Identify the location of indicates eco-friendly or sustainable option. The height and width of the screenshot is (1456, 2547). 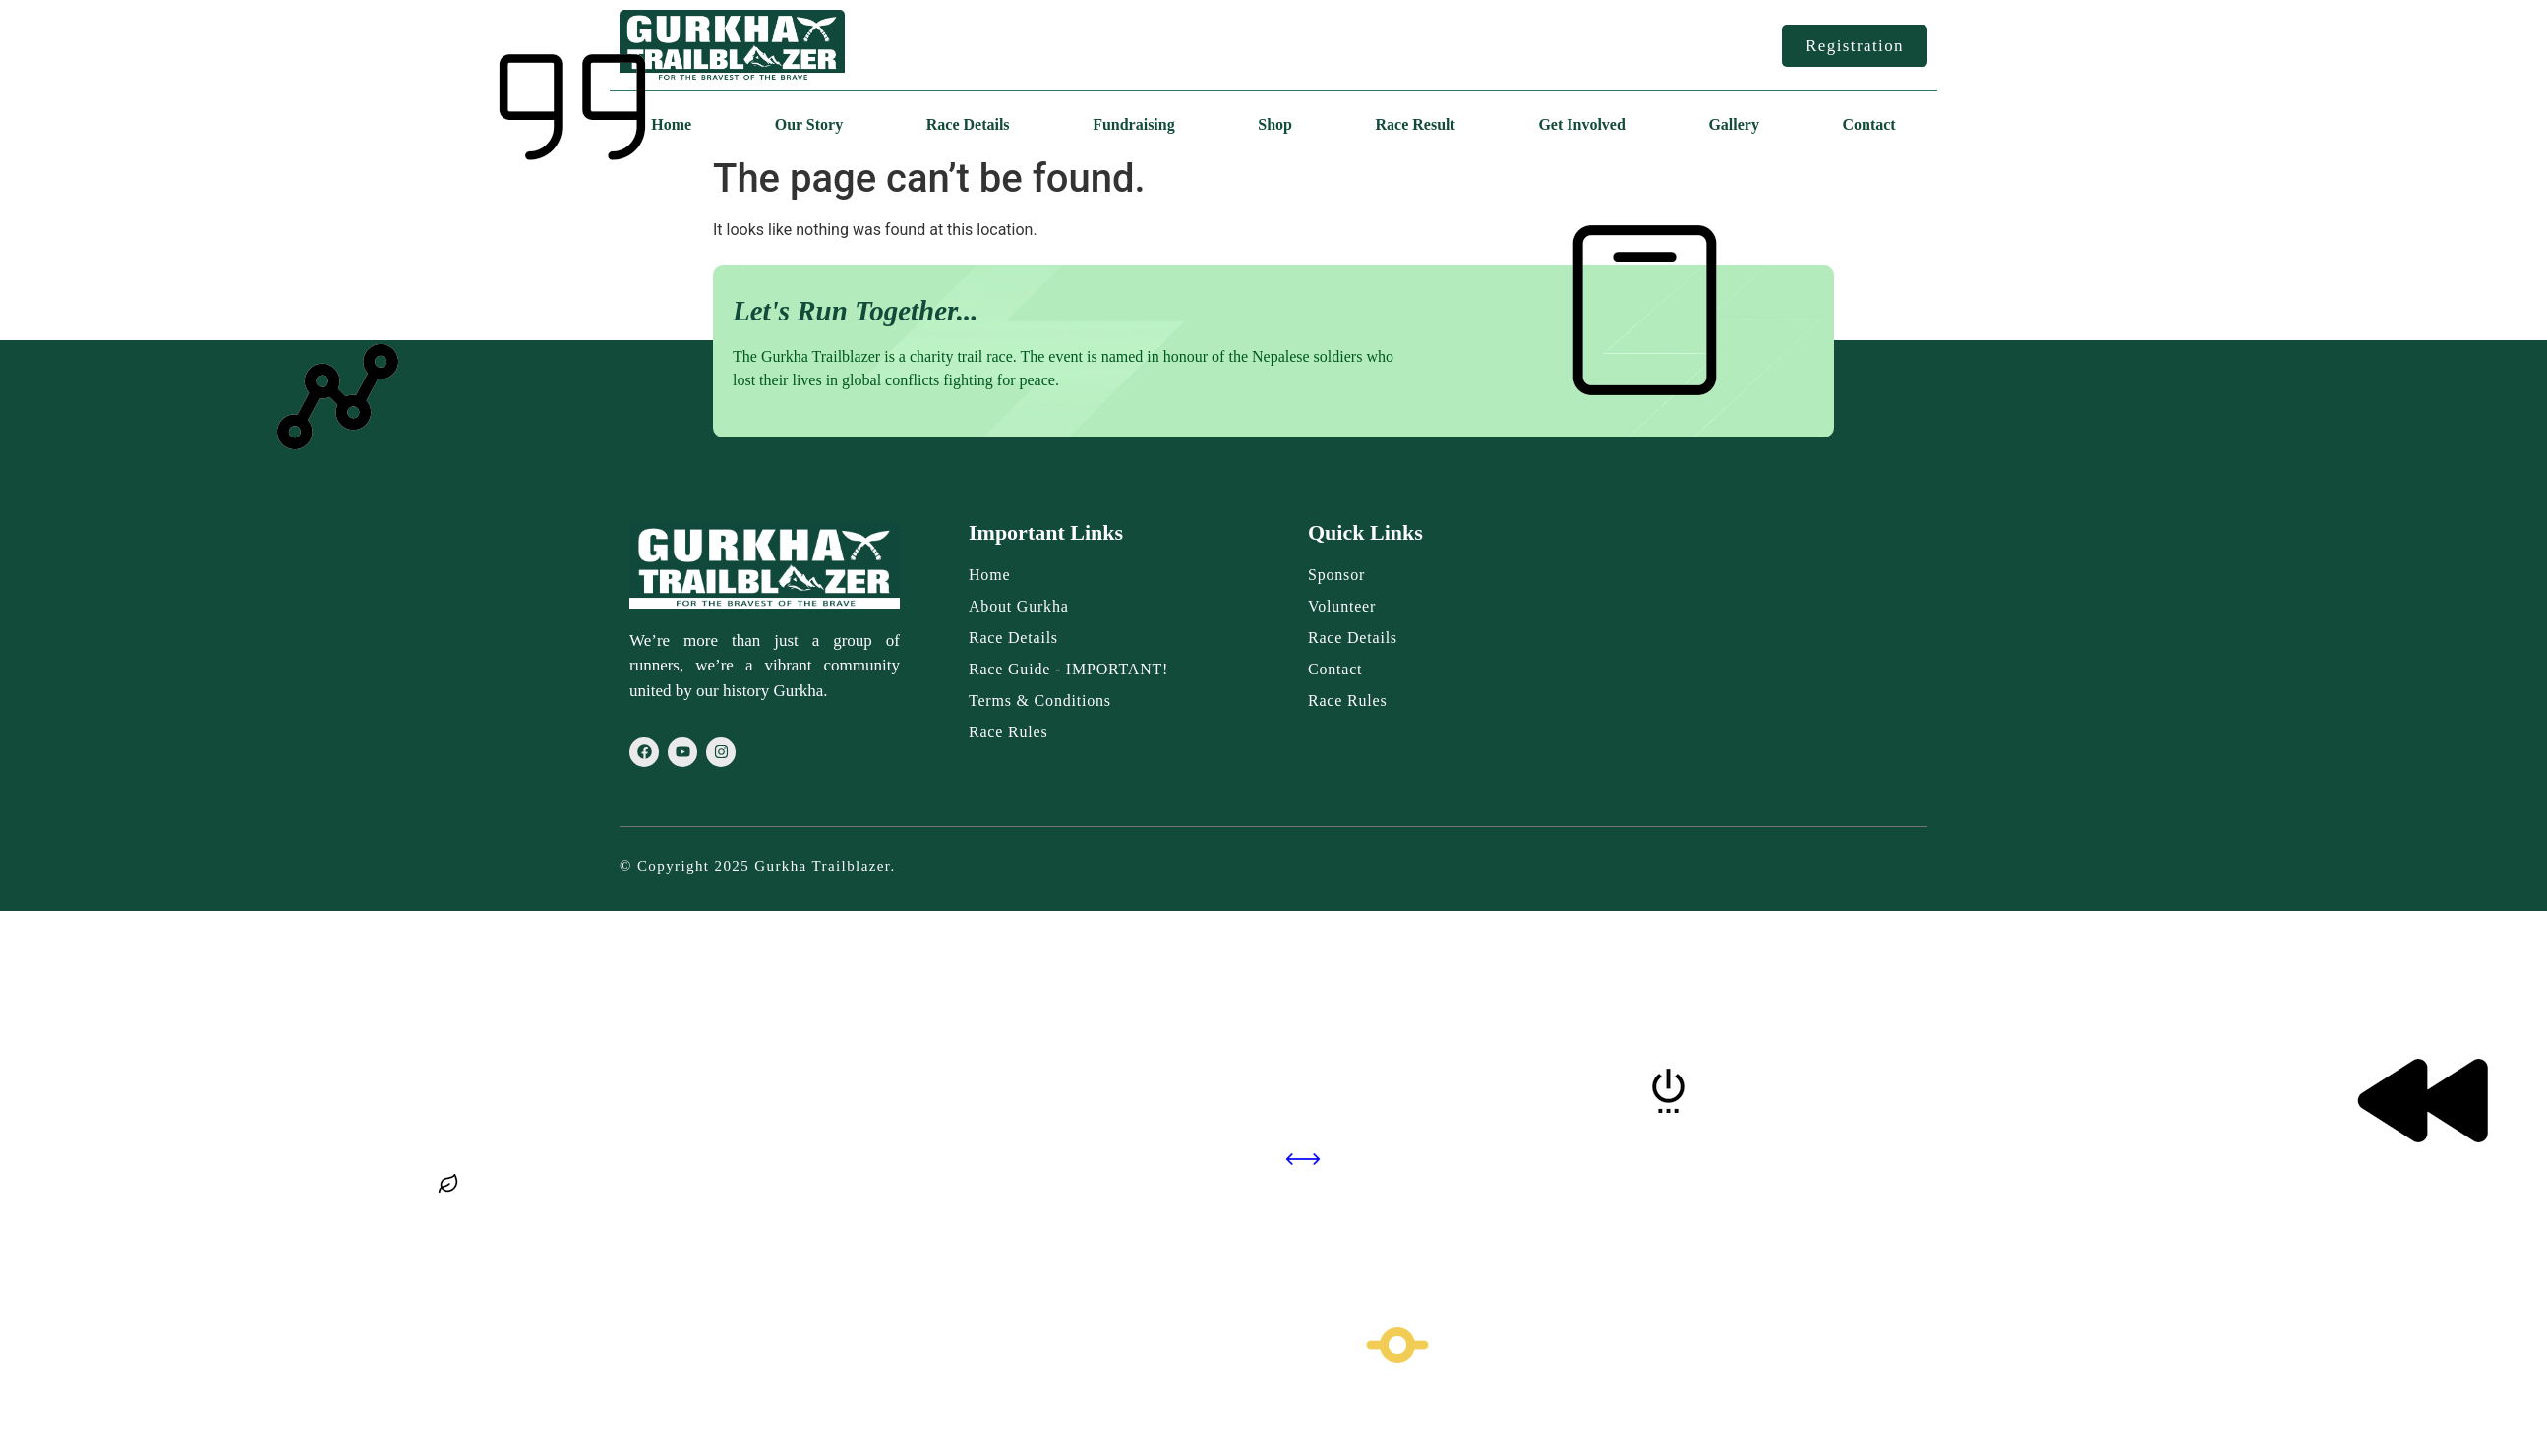
(448, 1184).